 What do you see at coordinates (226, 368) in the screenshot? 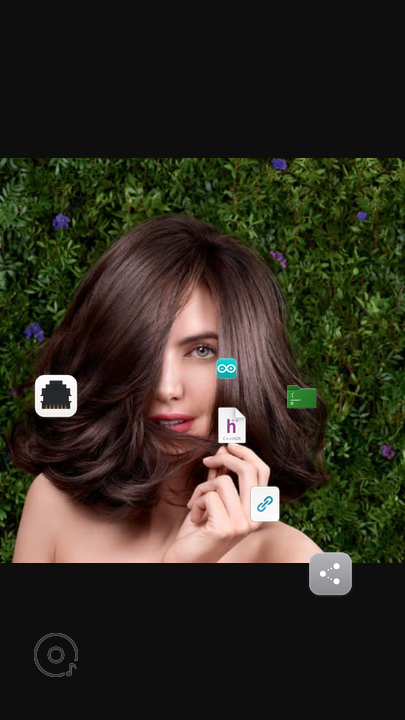
I see `open the Arduino IDE application` at bounding box center [226, 368].